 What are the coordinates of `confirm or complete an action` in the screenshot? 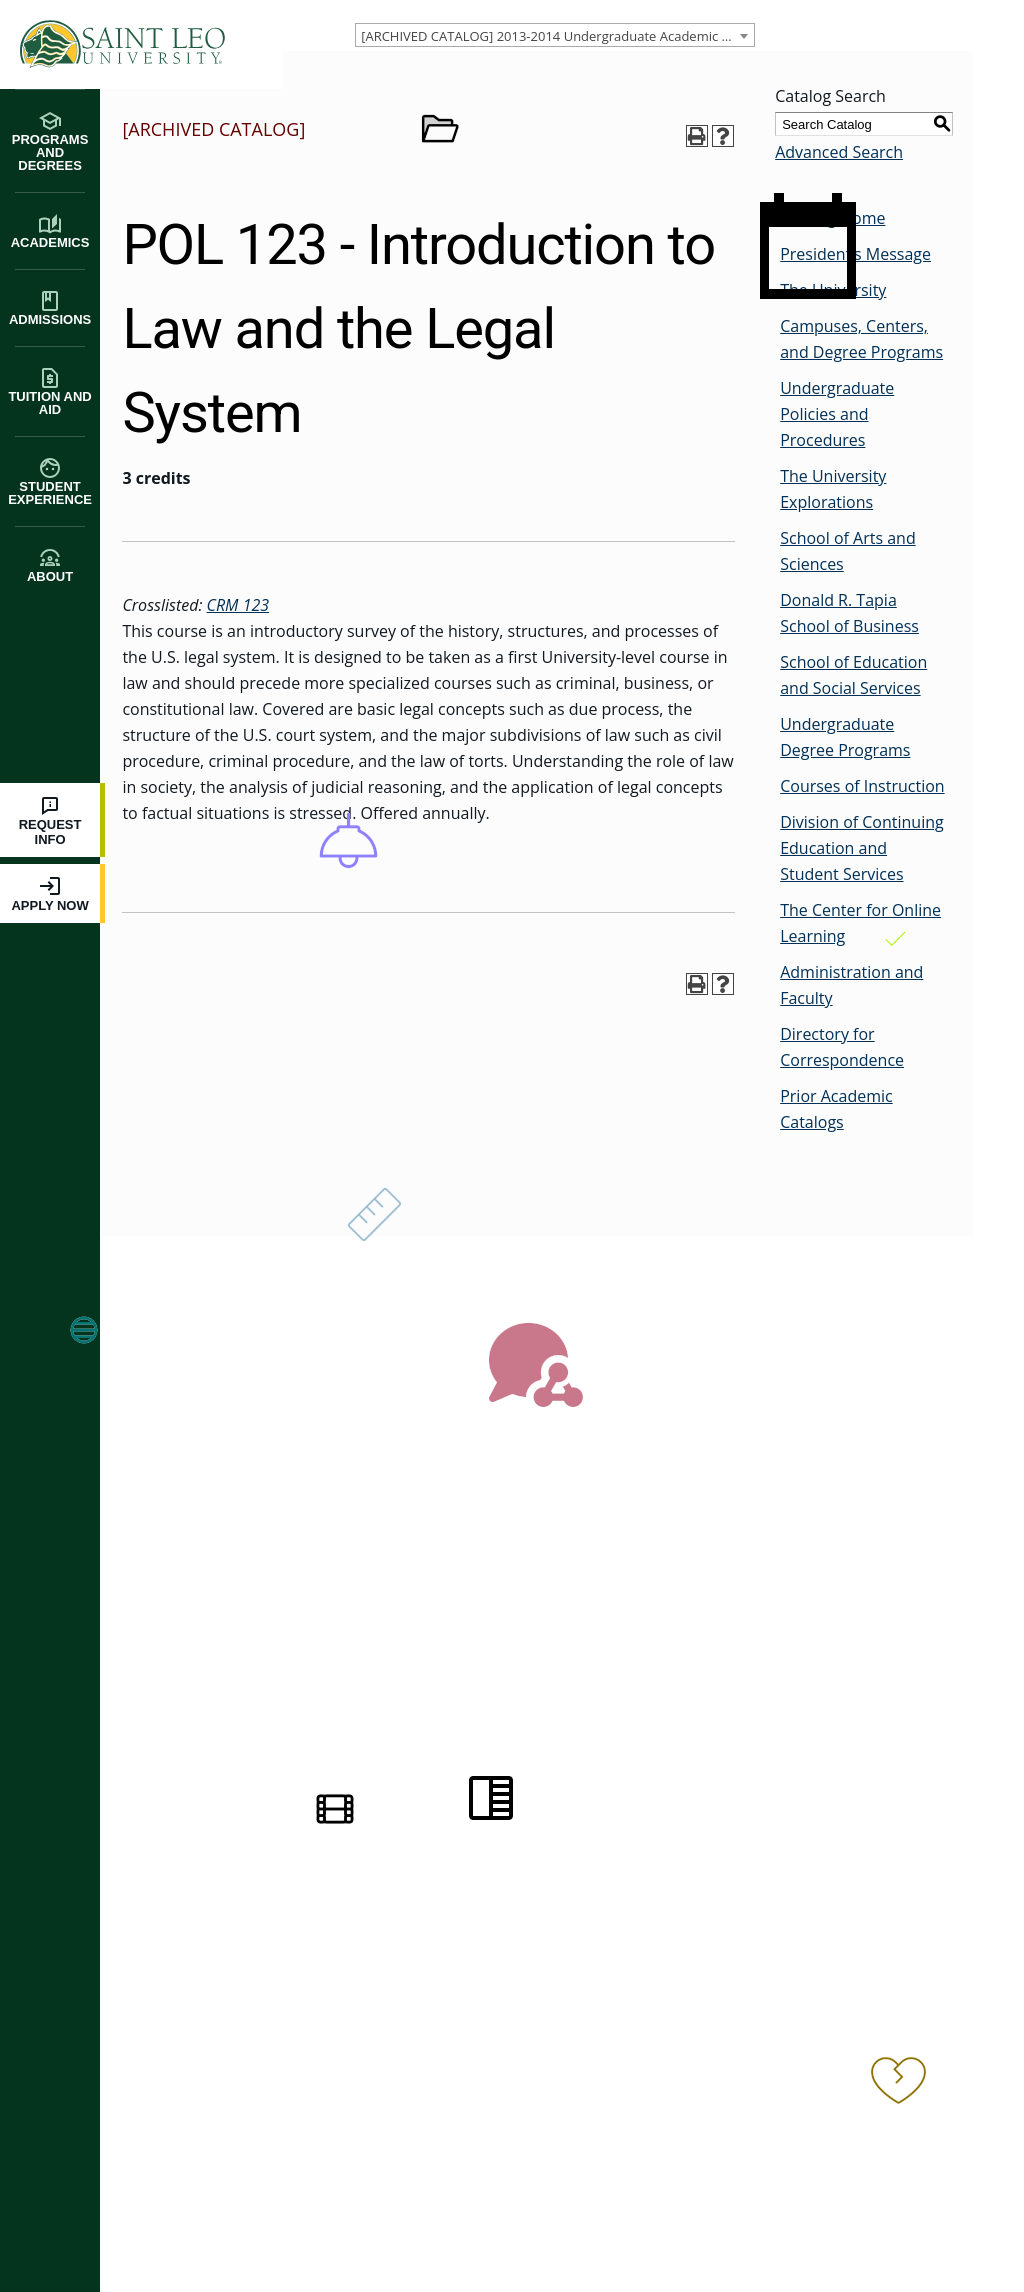 It's located at (895, 938).